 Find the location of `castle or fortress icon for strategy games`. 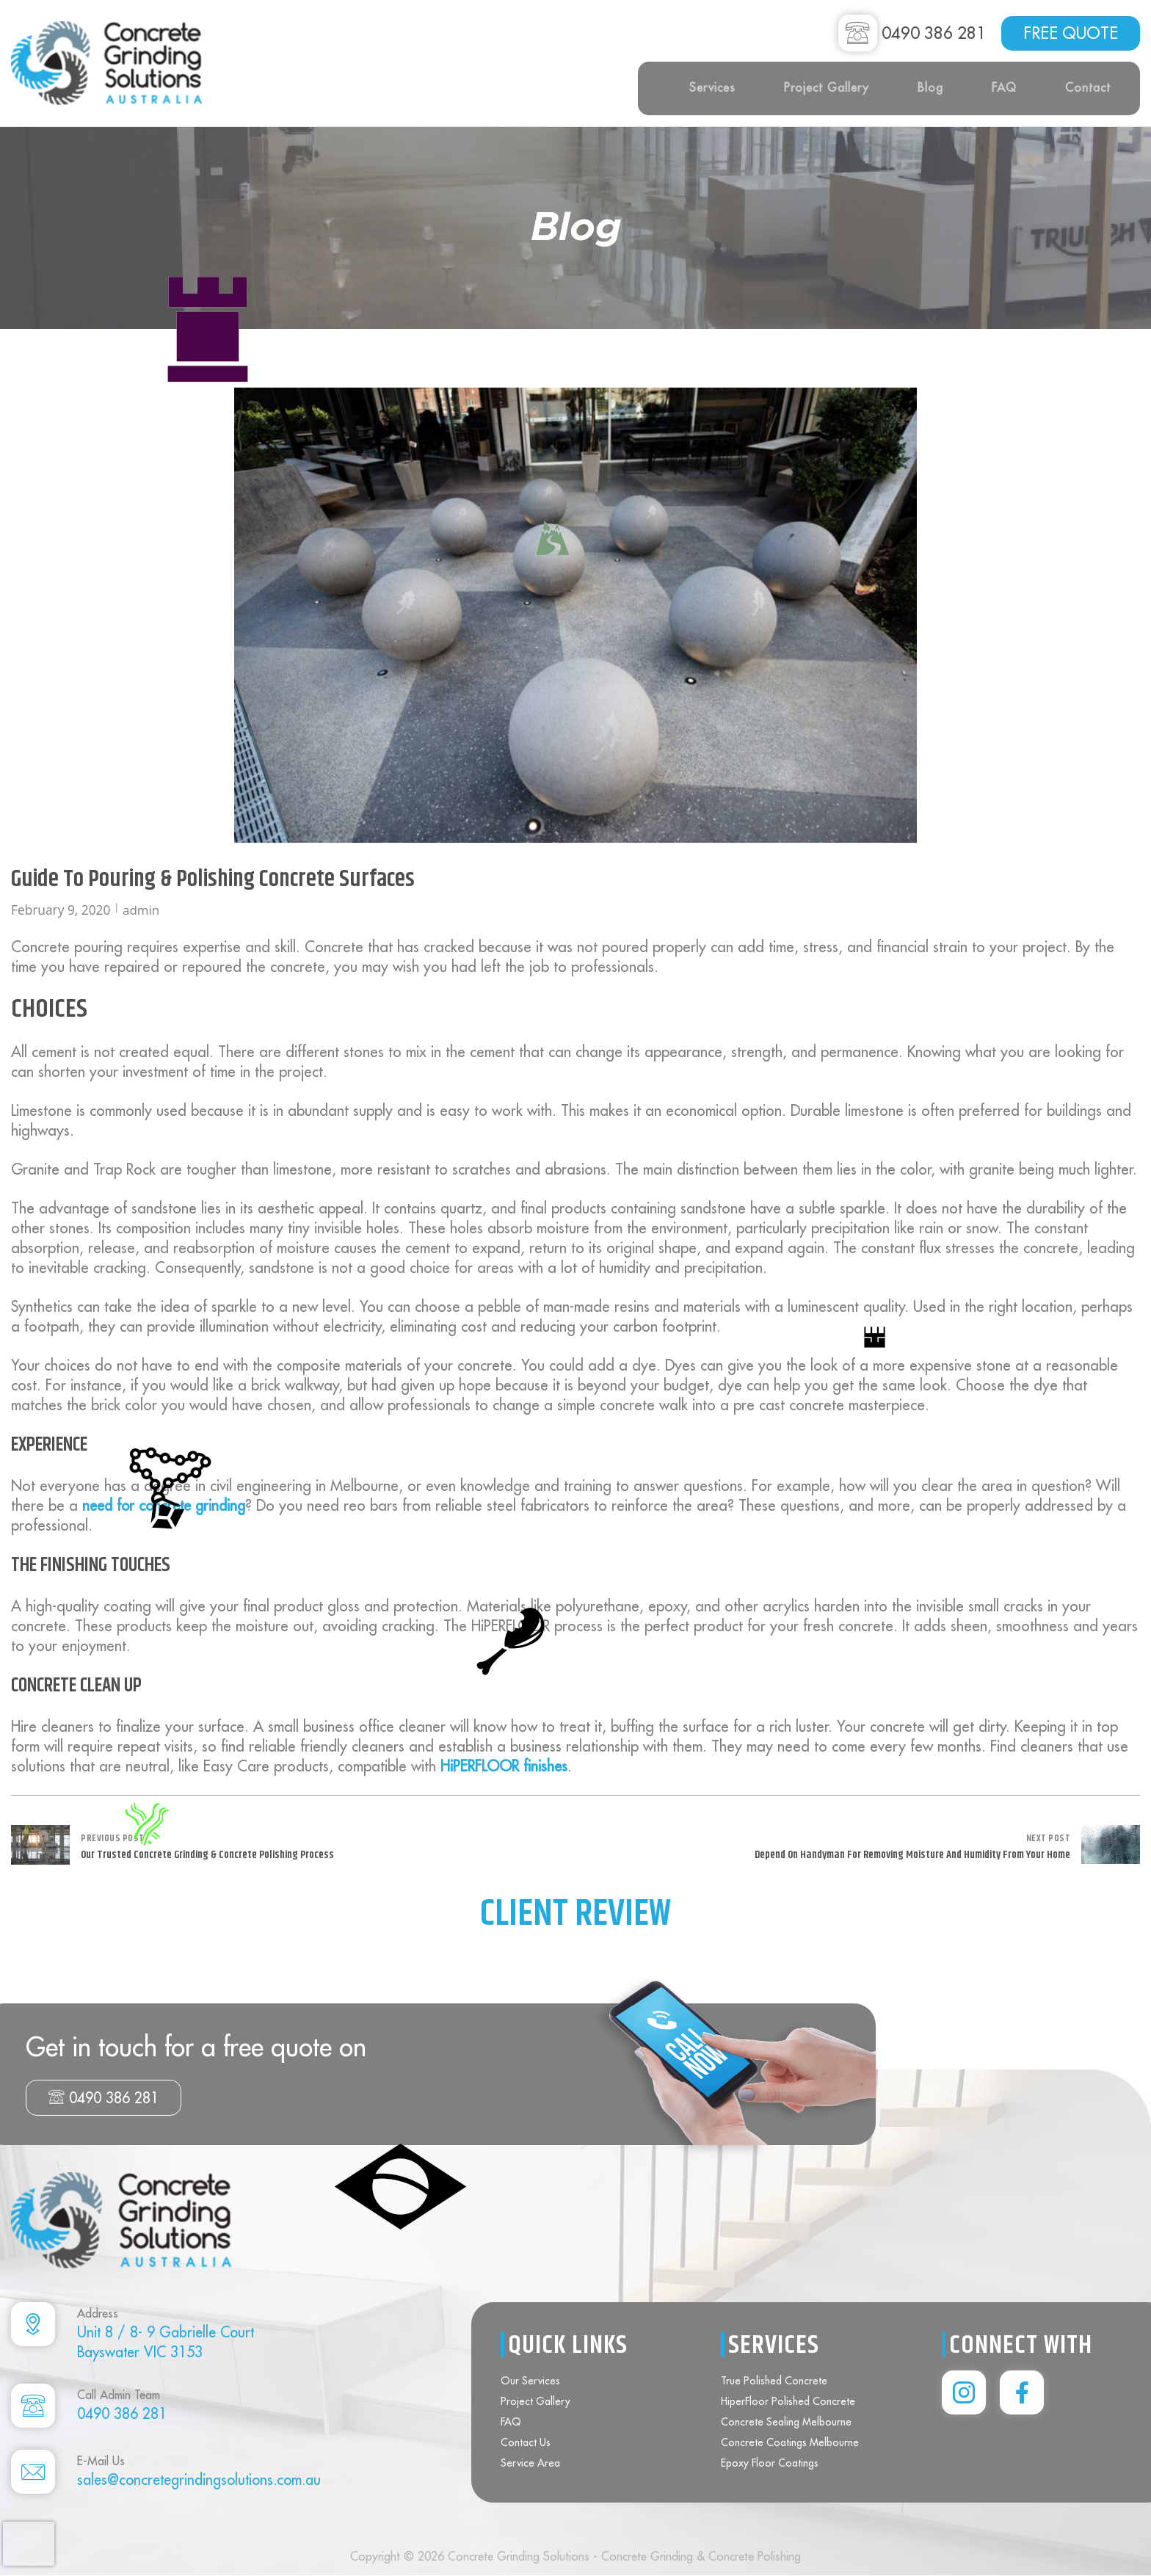

castle or fortress icon for strategy games is located at coordinates (874, 1337).